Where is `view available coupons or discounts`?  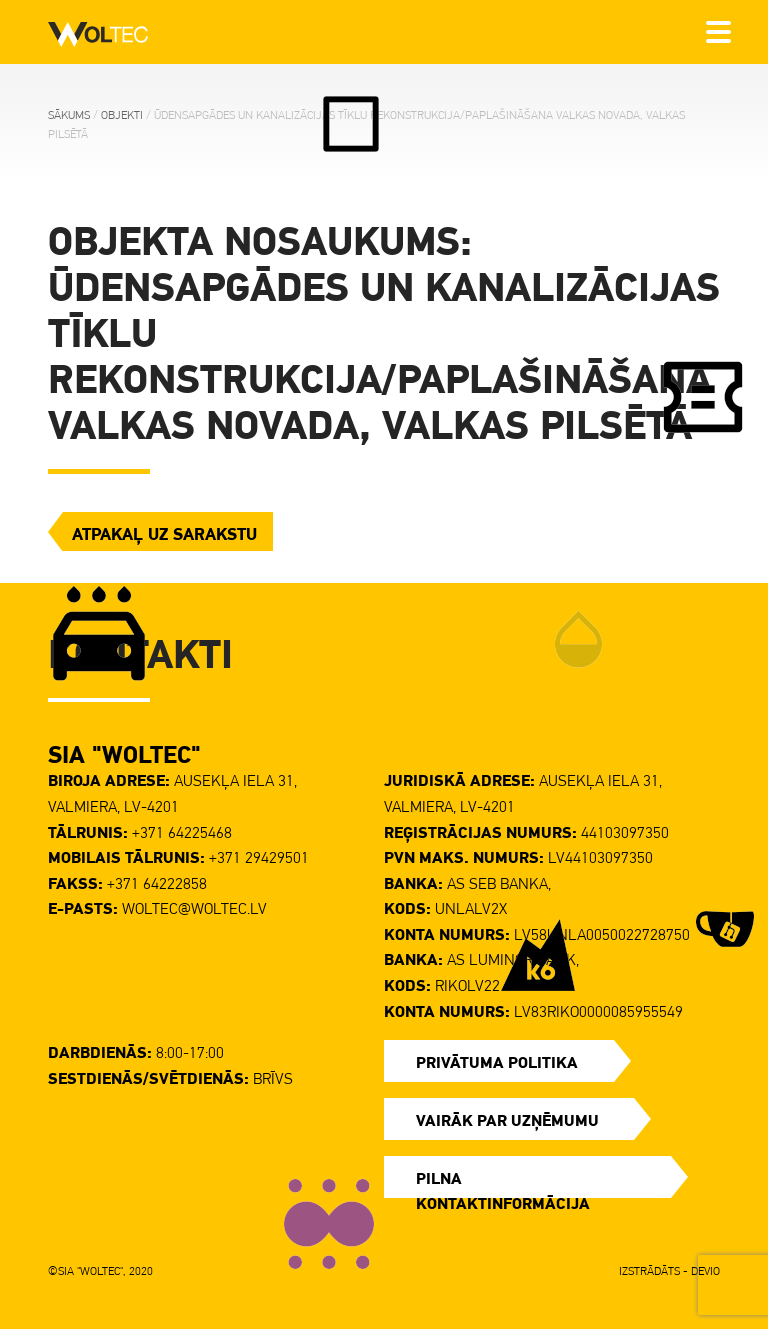
view available coupons or discounts is located at coordinates (703, 397).